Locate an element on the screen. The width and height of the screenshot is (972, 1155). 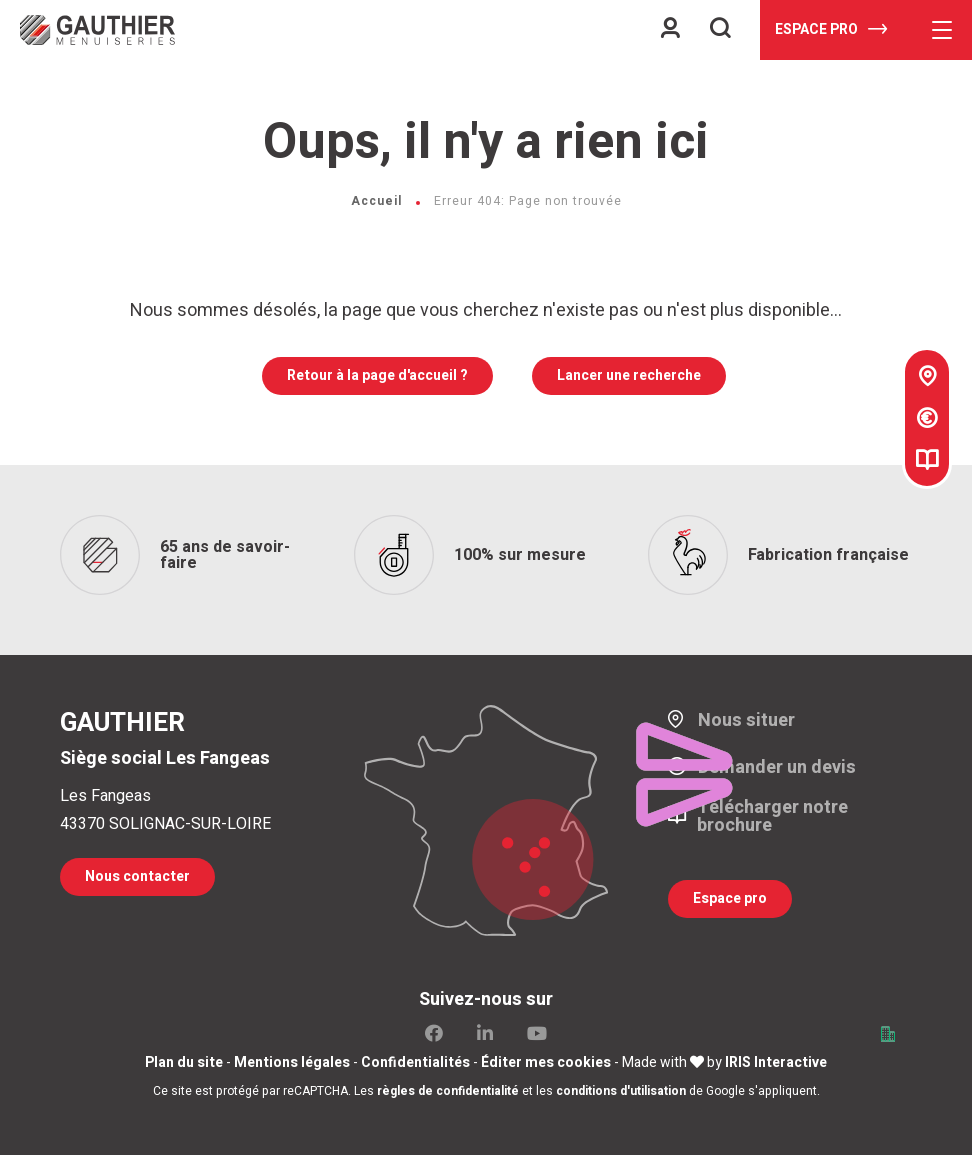
flip image vertically is located at coordinates (680, 774).